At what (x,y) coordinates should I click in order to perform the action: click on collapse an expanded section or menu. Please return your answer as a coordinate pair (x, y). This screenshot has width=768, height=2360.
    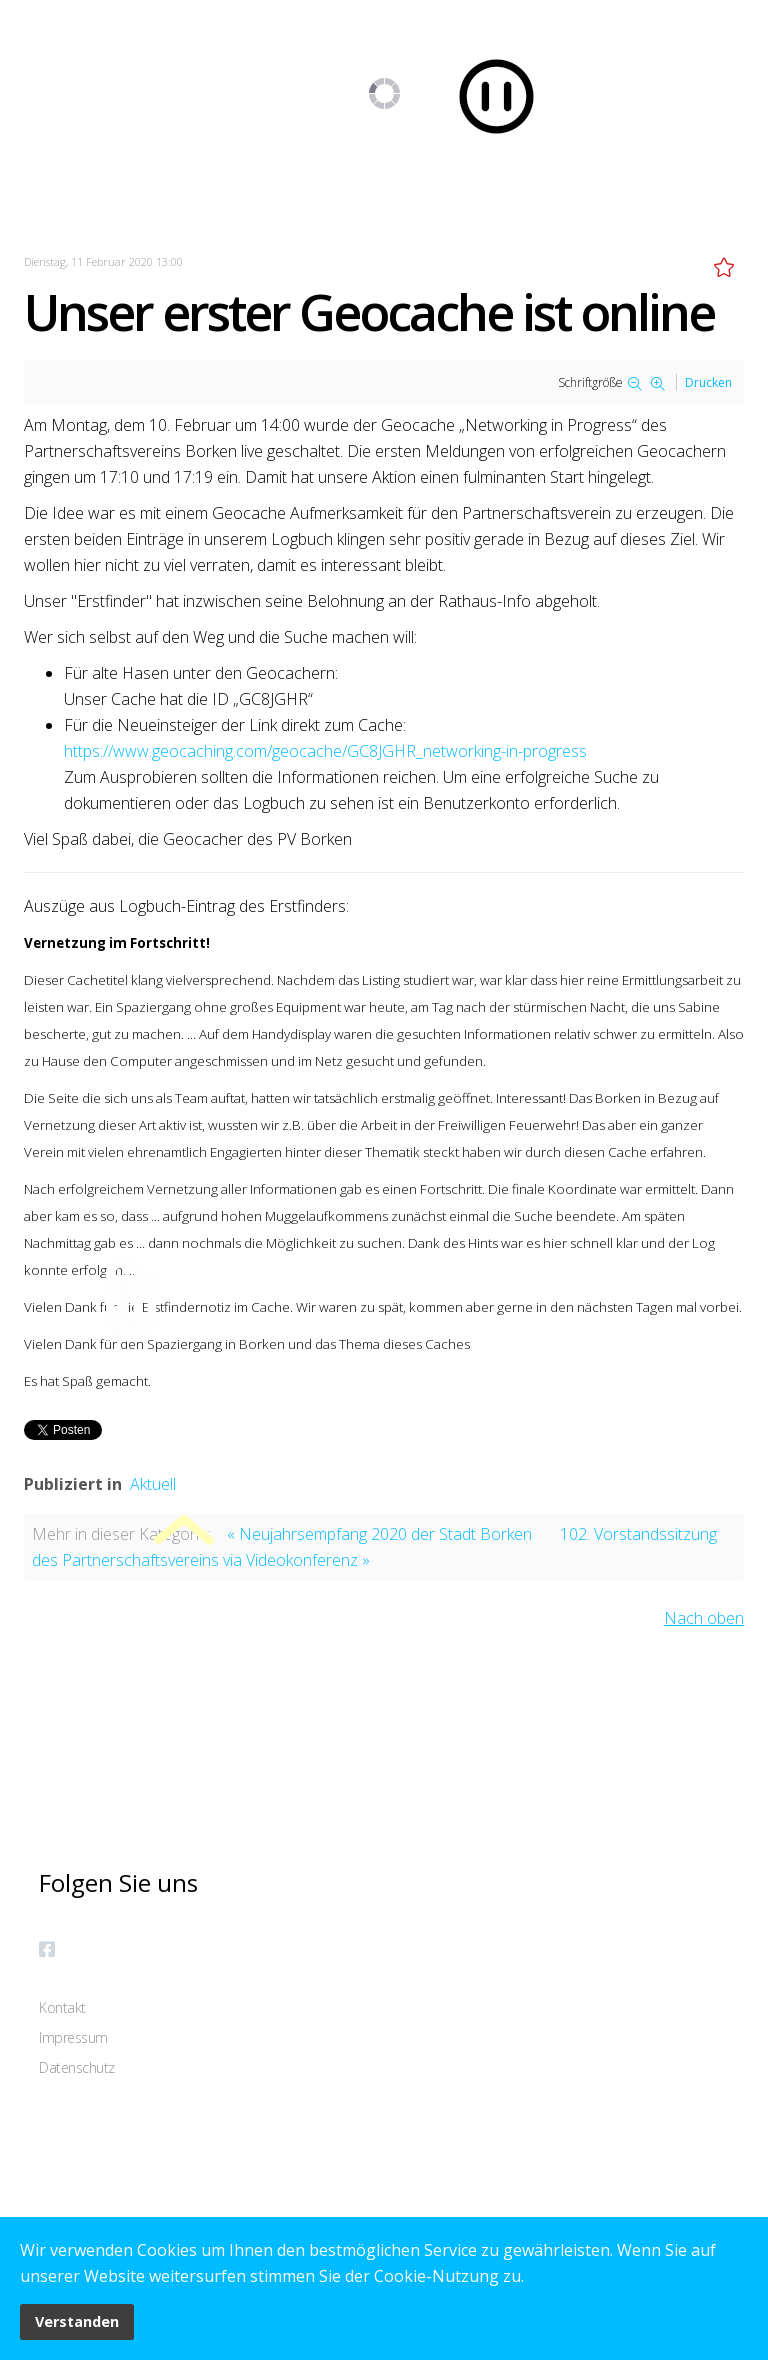
    Looking at the image, I should click on (184, 1532).